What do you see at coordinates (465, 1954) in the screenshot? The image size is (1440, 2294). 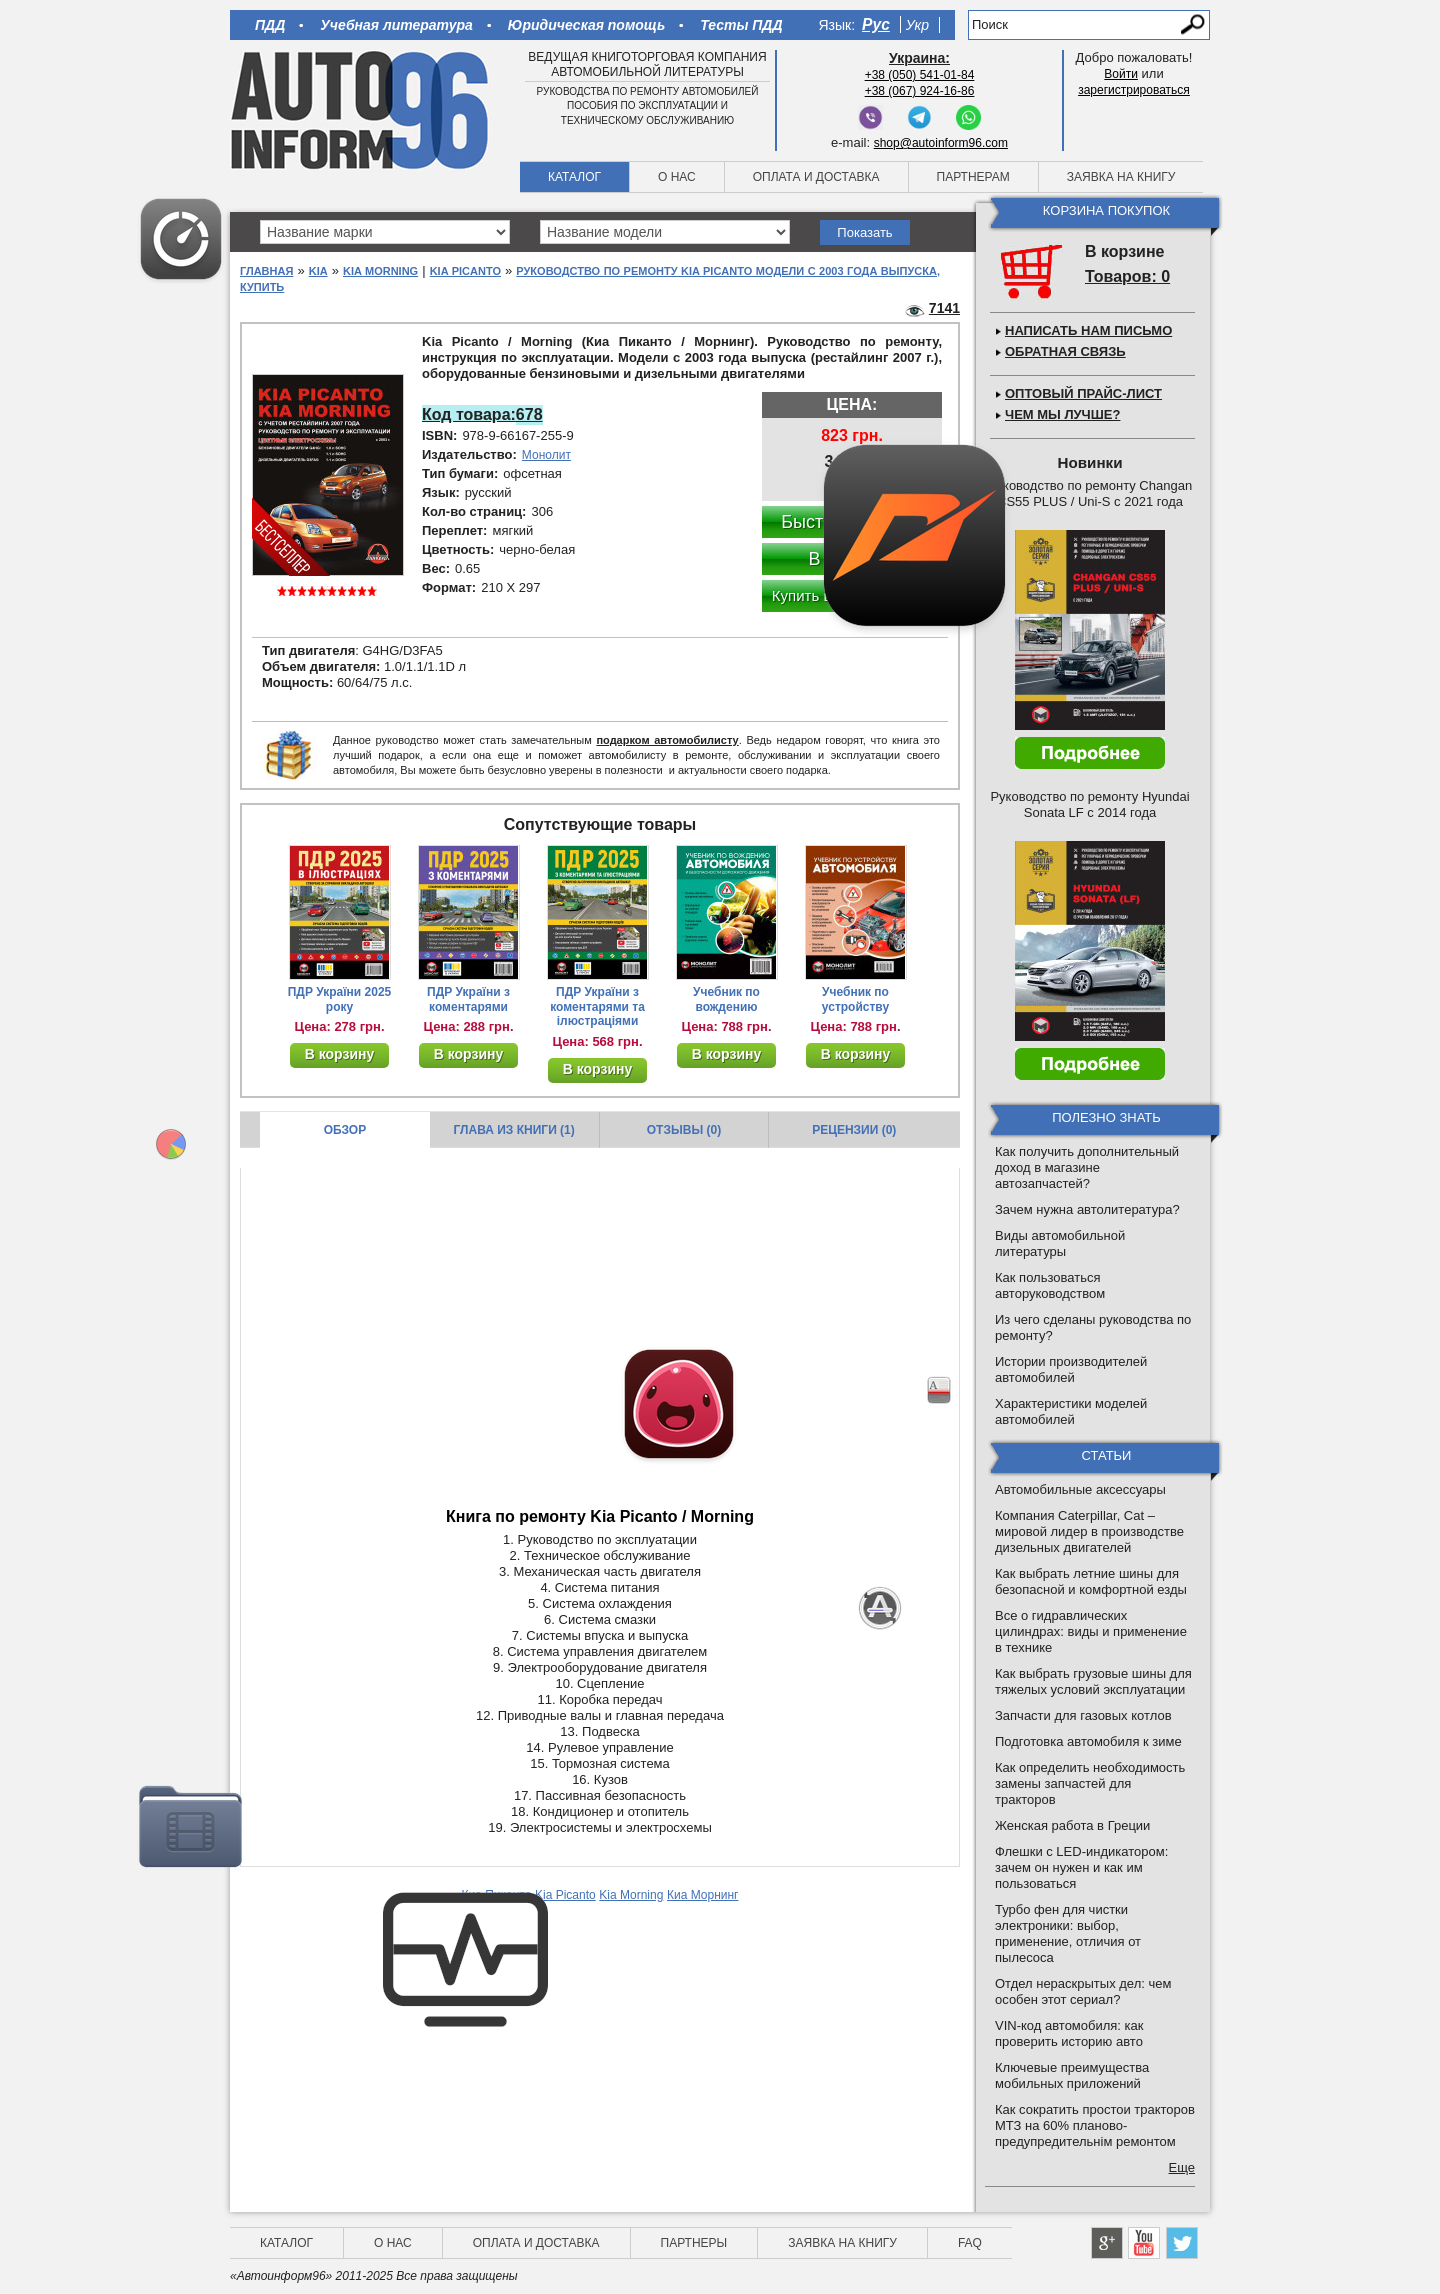 I see `access device diagnostics and system health` at bounding box center [465, 1954].